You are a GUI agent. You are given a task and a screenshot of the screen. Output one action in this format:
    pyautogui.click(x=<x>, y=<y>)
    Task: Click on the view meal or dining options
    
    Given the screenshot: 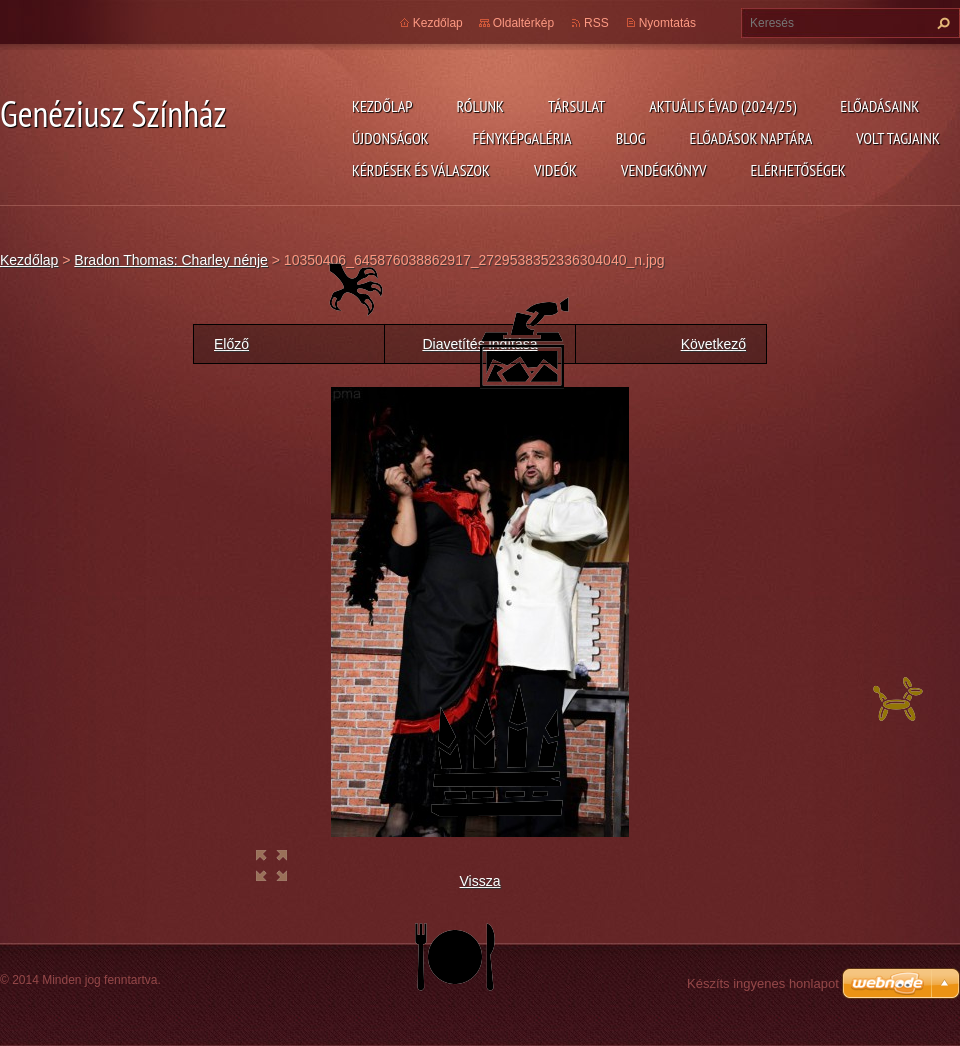 What is the action you would take?
    pyautogui.click(x=455, y=957)
    